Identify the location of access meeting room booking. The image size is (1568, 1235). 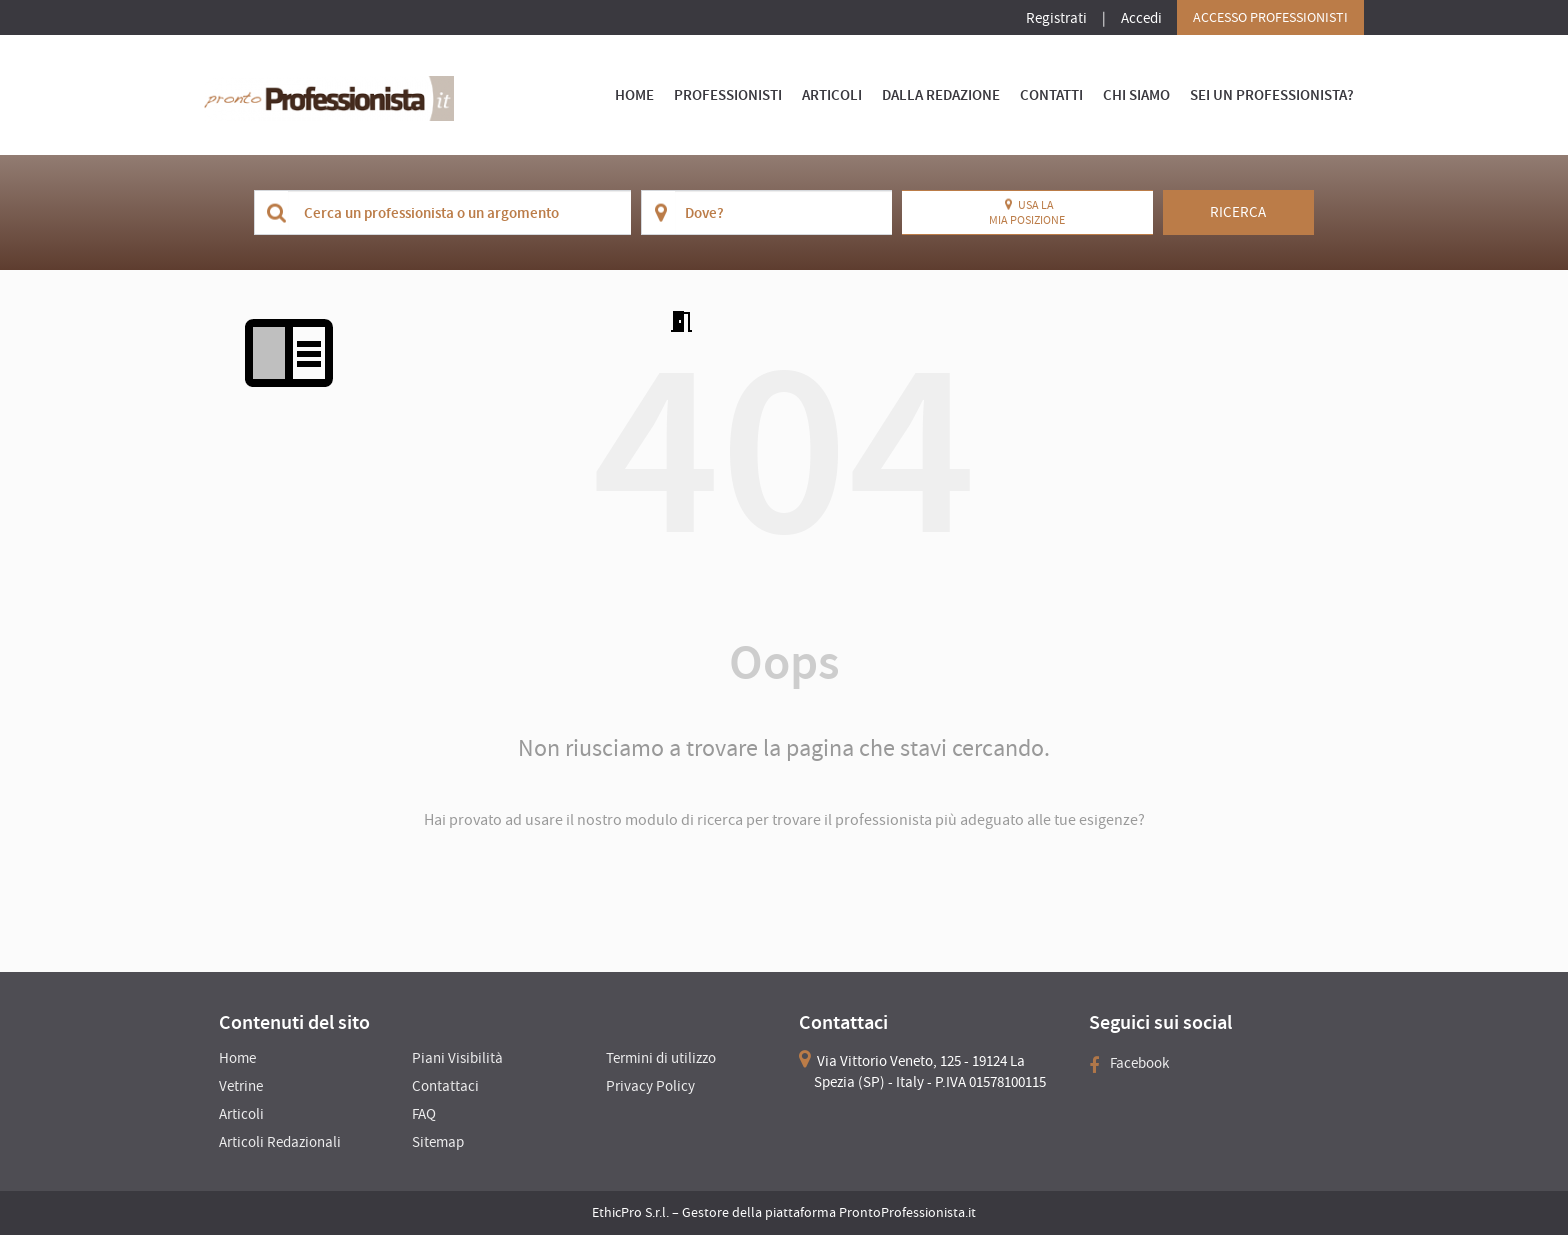
(681, 321).